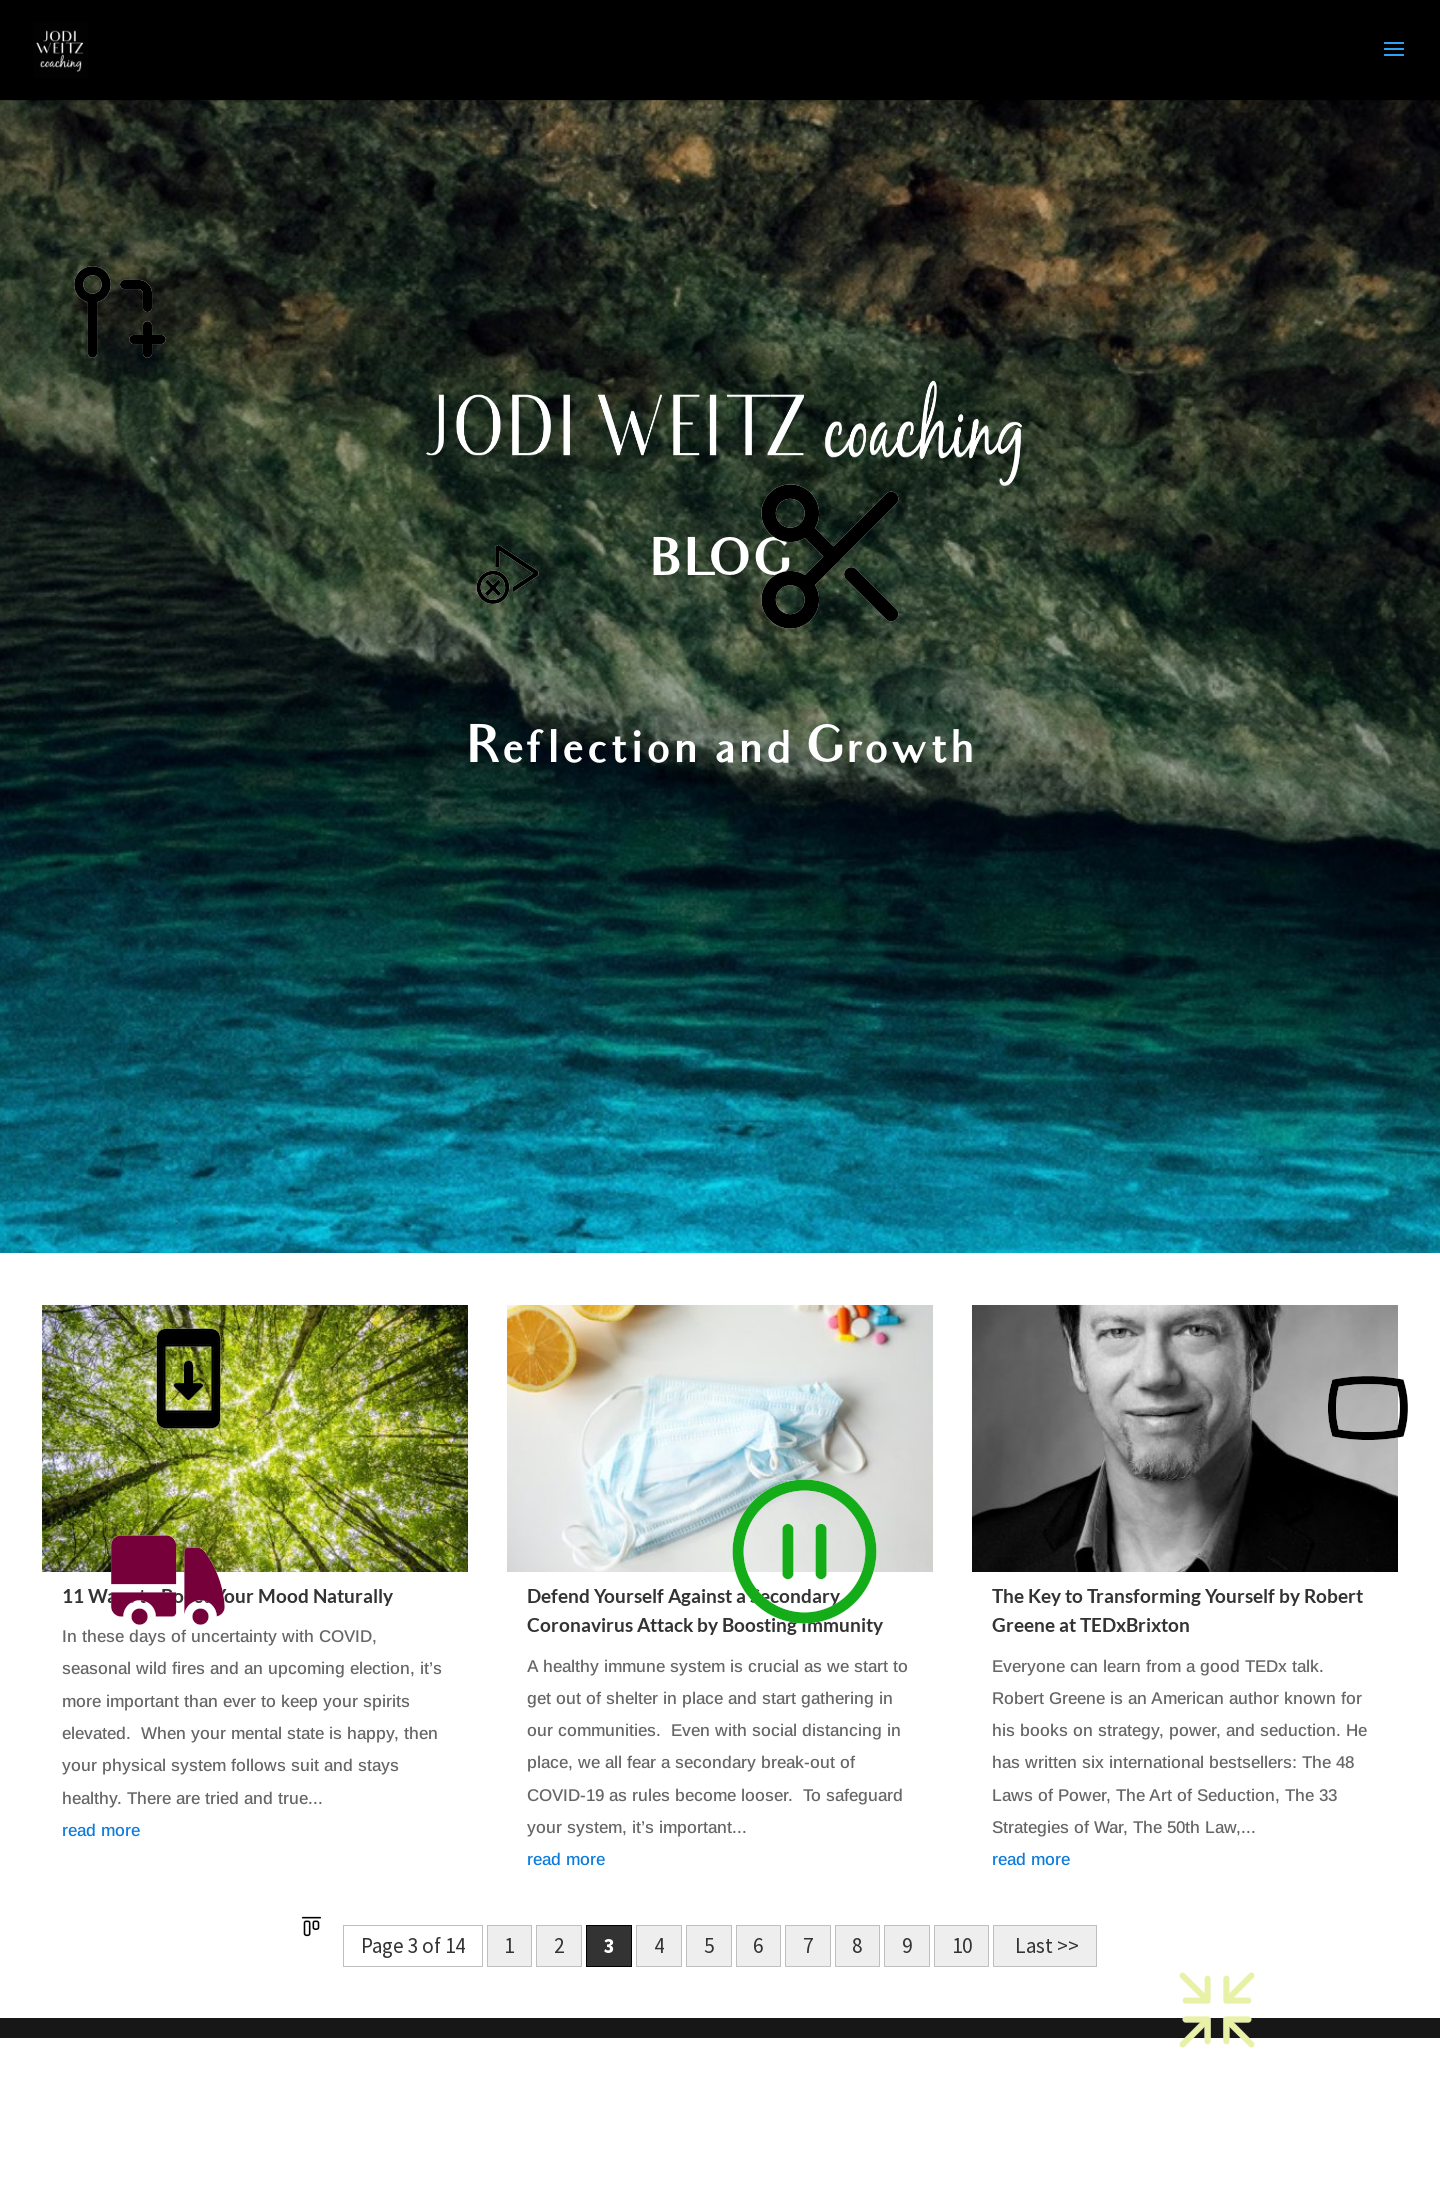 Image resolution: width=1440 pixels, height=2197 pixels. I want to click on run with errors detected, so click(508, 571).